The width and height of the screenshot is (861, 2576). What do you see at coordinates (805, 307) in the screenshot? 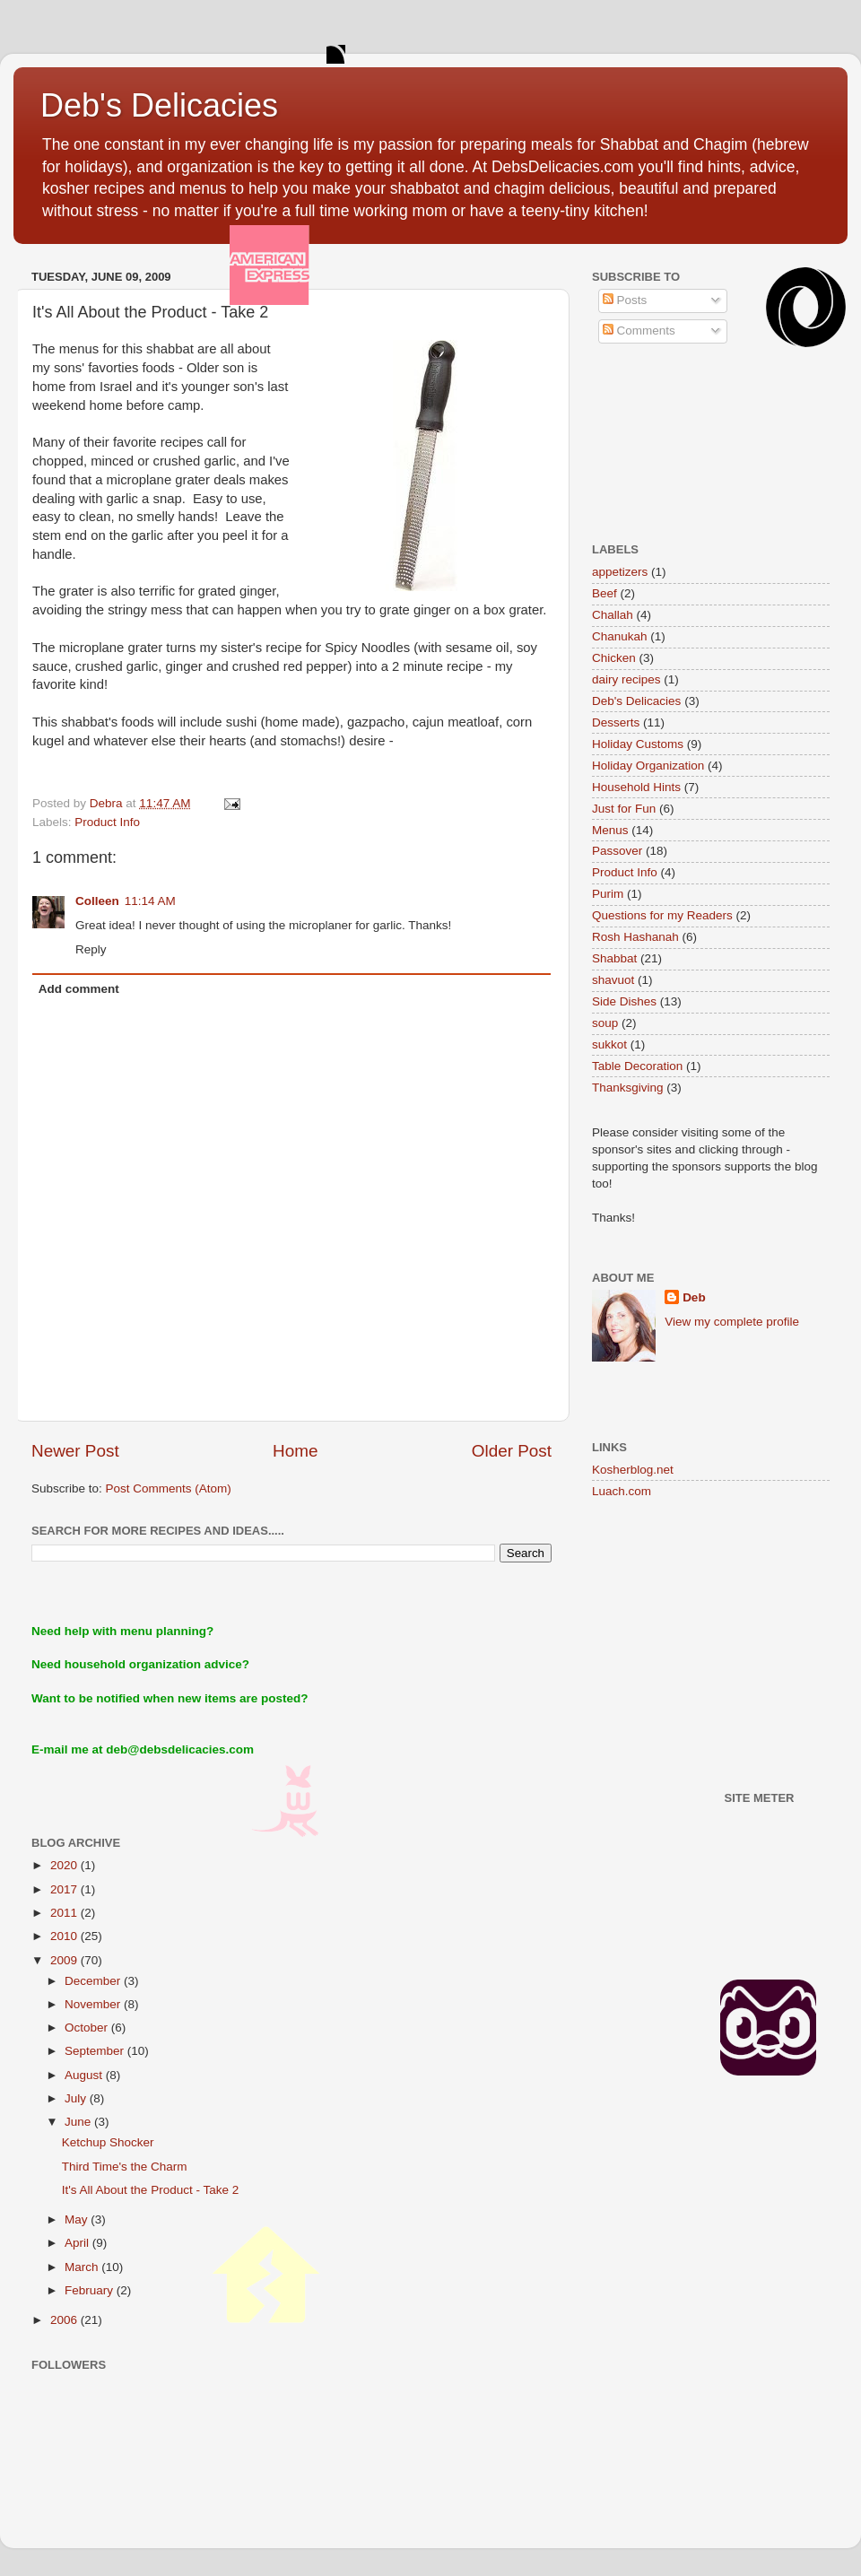
I see `json file format indicator` at bounding box center [805, 307].